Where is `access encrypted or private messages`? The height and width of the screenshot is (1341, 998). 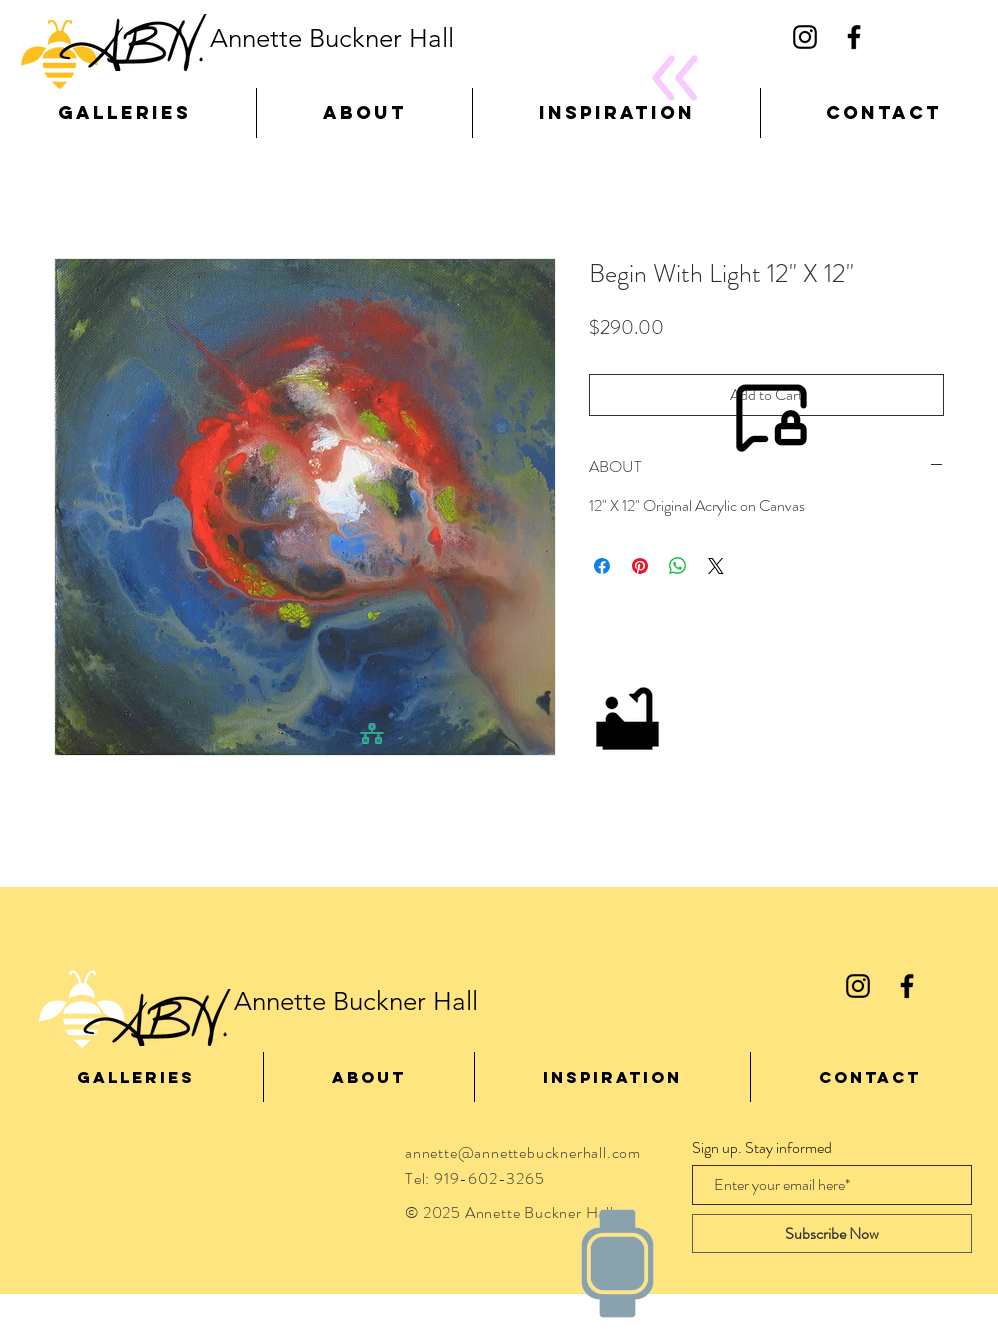
access encrypted or private messages is located at coordinates (771, 416).